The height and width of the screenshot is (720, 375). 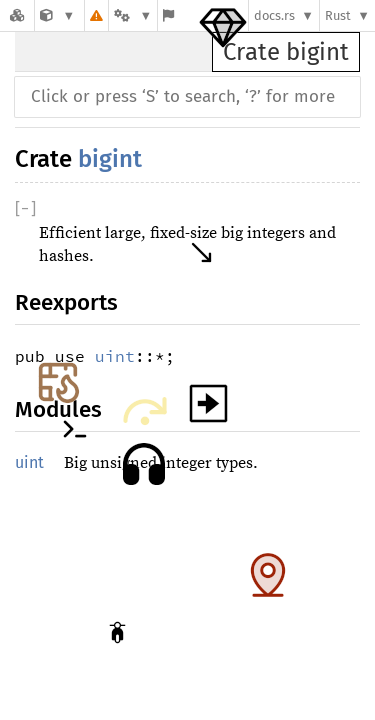 What do you see at coordinates (201, 252) in the screenshot?
I see `move item to the bottom right` at bounding box center [201, 252].